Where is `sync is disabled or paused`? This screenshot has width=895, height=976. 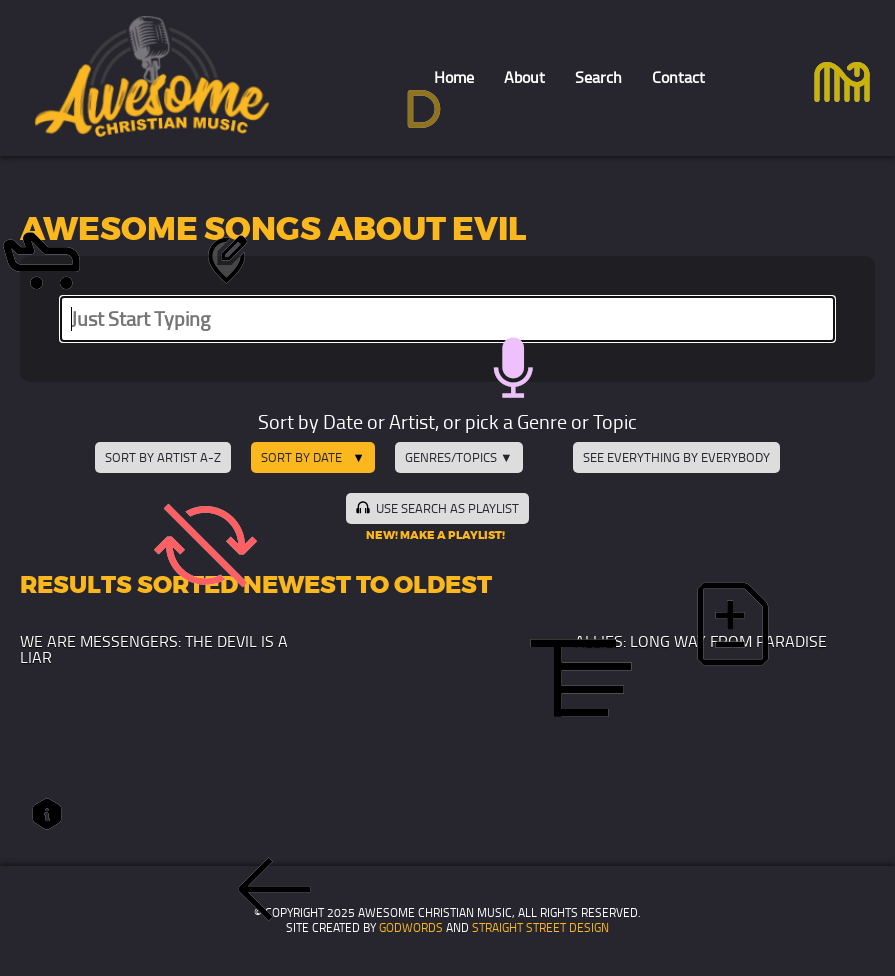 sync is disabled or paused is located at coordinates (205, 545).